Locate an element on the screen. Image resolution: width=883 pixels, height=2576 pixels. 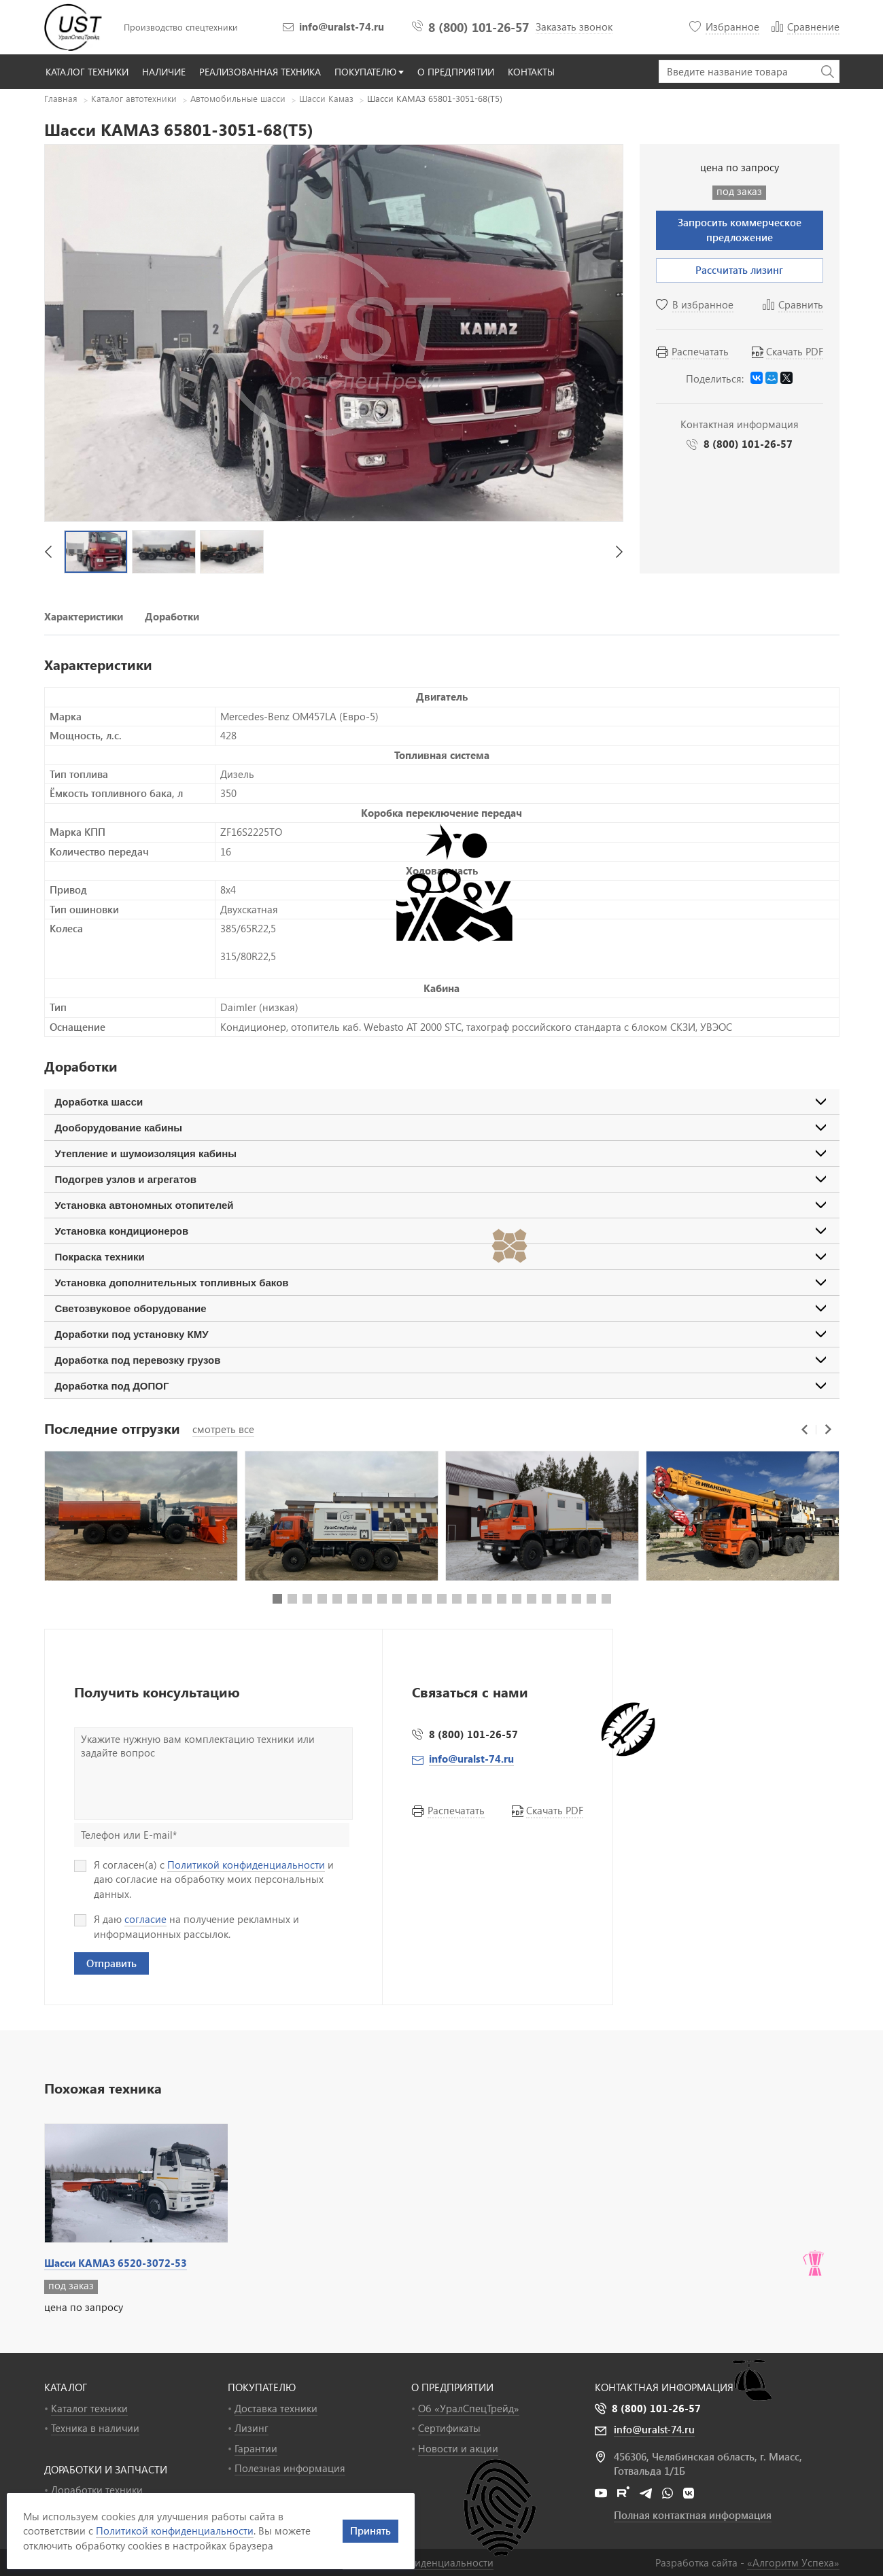
attack or combat action button is located at coordinates (628, 1729).